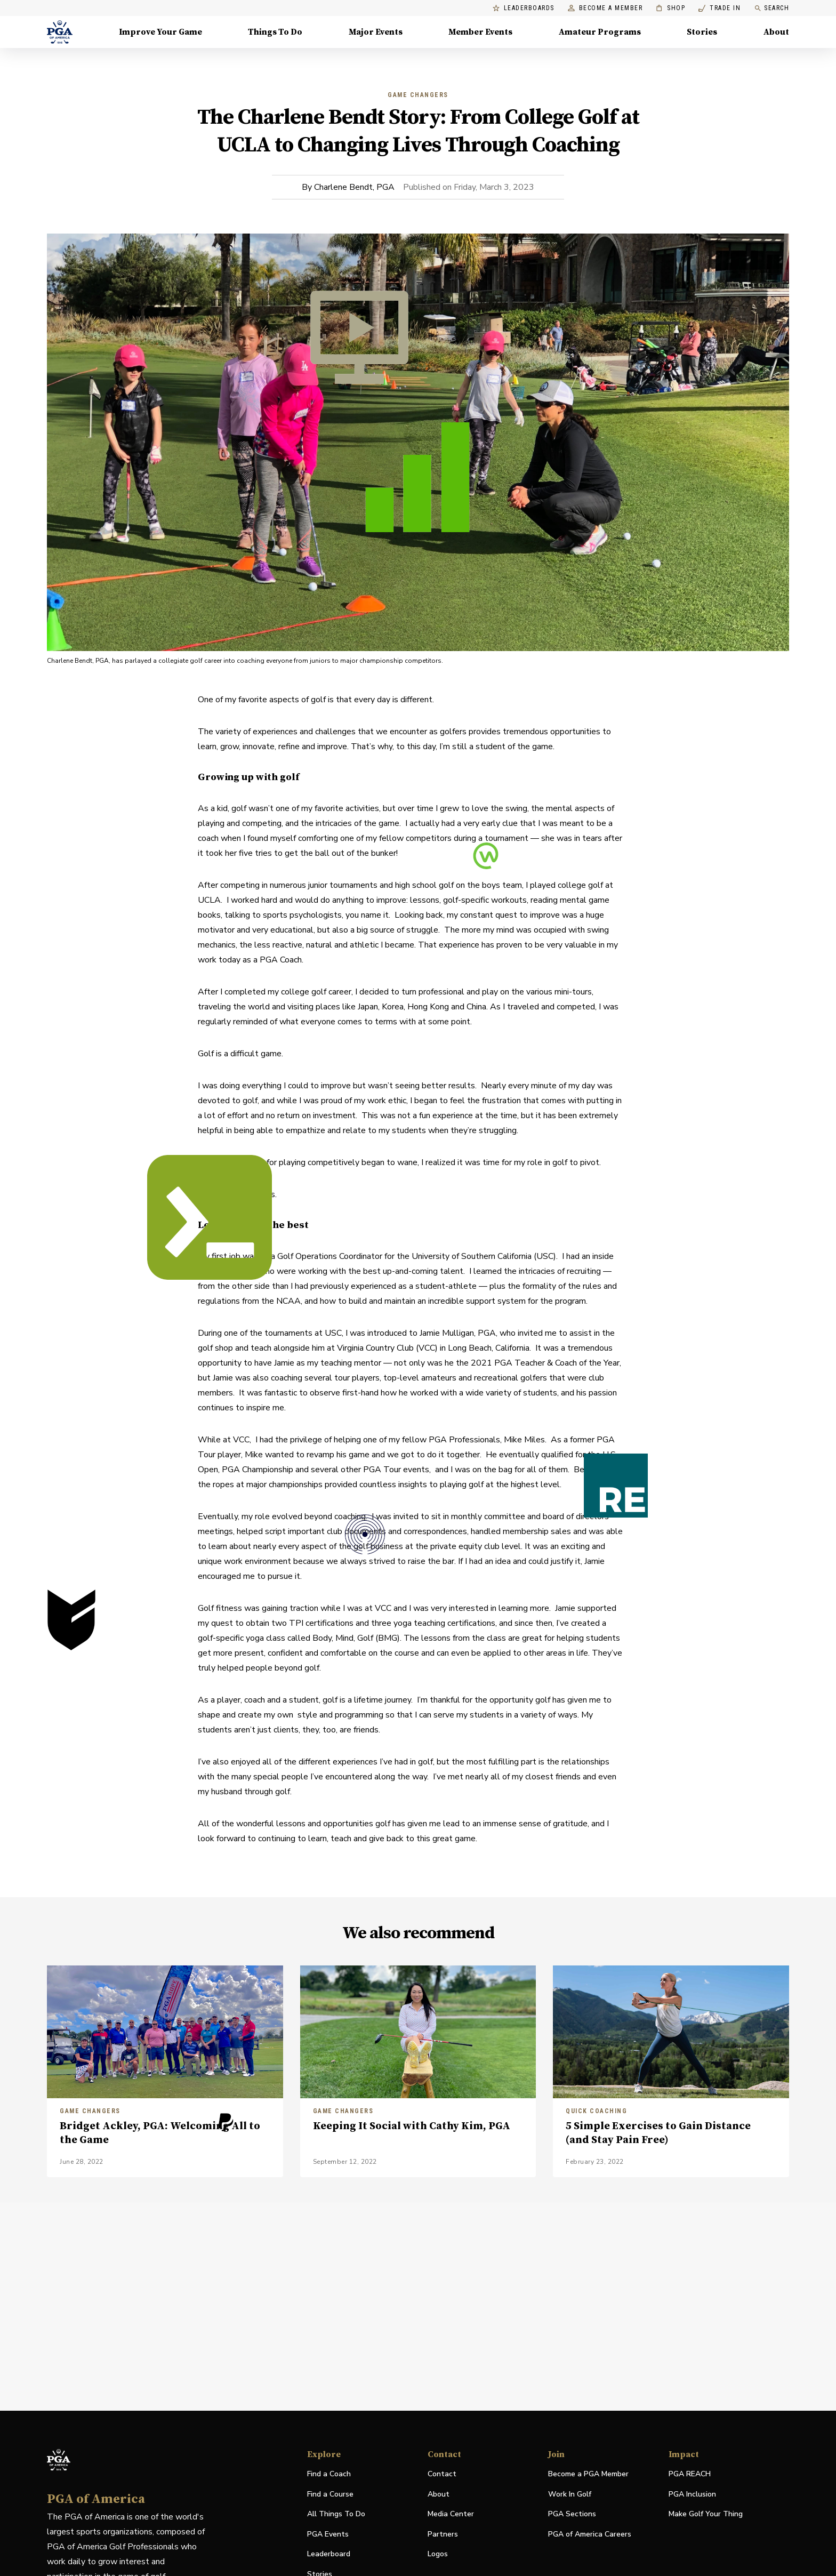 This screenshot has width=836, height=2576. I want to click on reason programming language logo, so click(616, 1486).